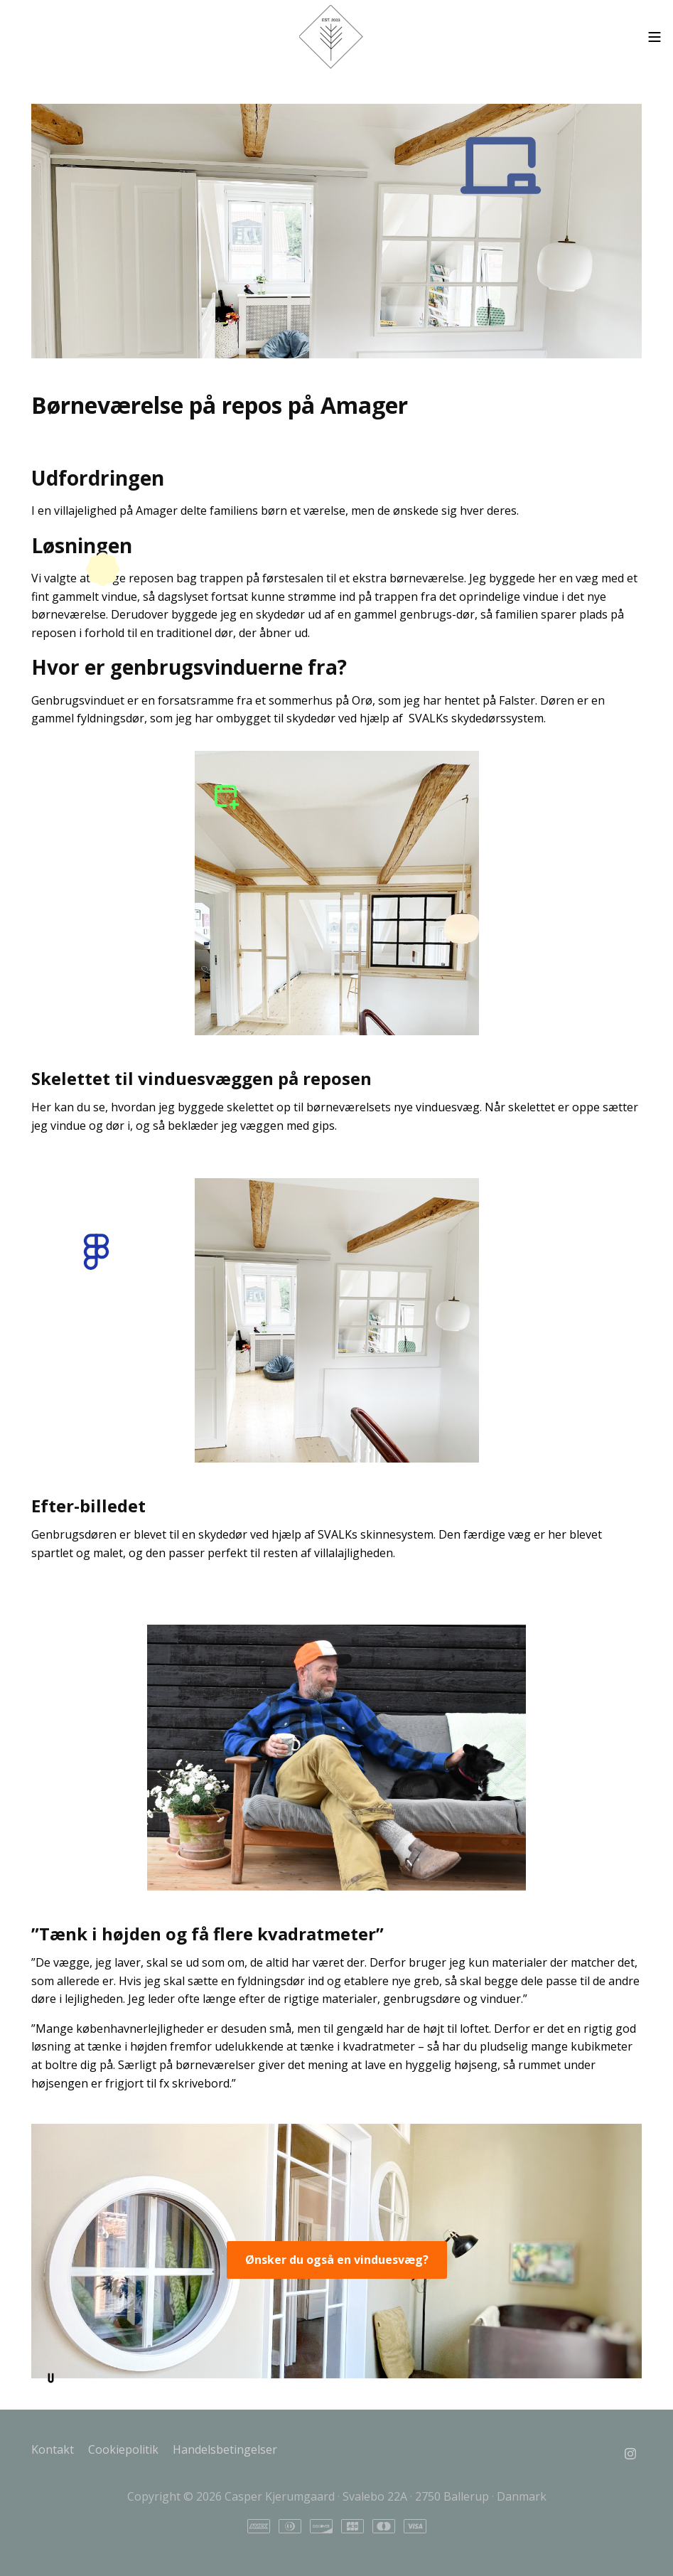 This screenshot has width=673, height=2576. Describe the element at coordinates (96, 1251) in the screenshot. I see `open Figma design tool` at that location.